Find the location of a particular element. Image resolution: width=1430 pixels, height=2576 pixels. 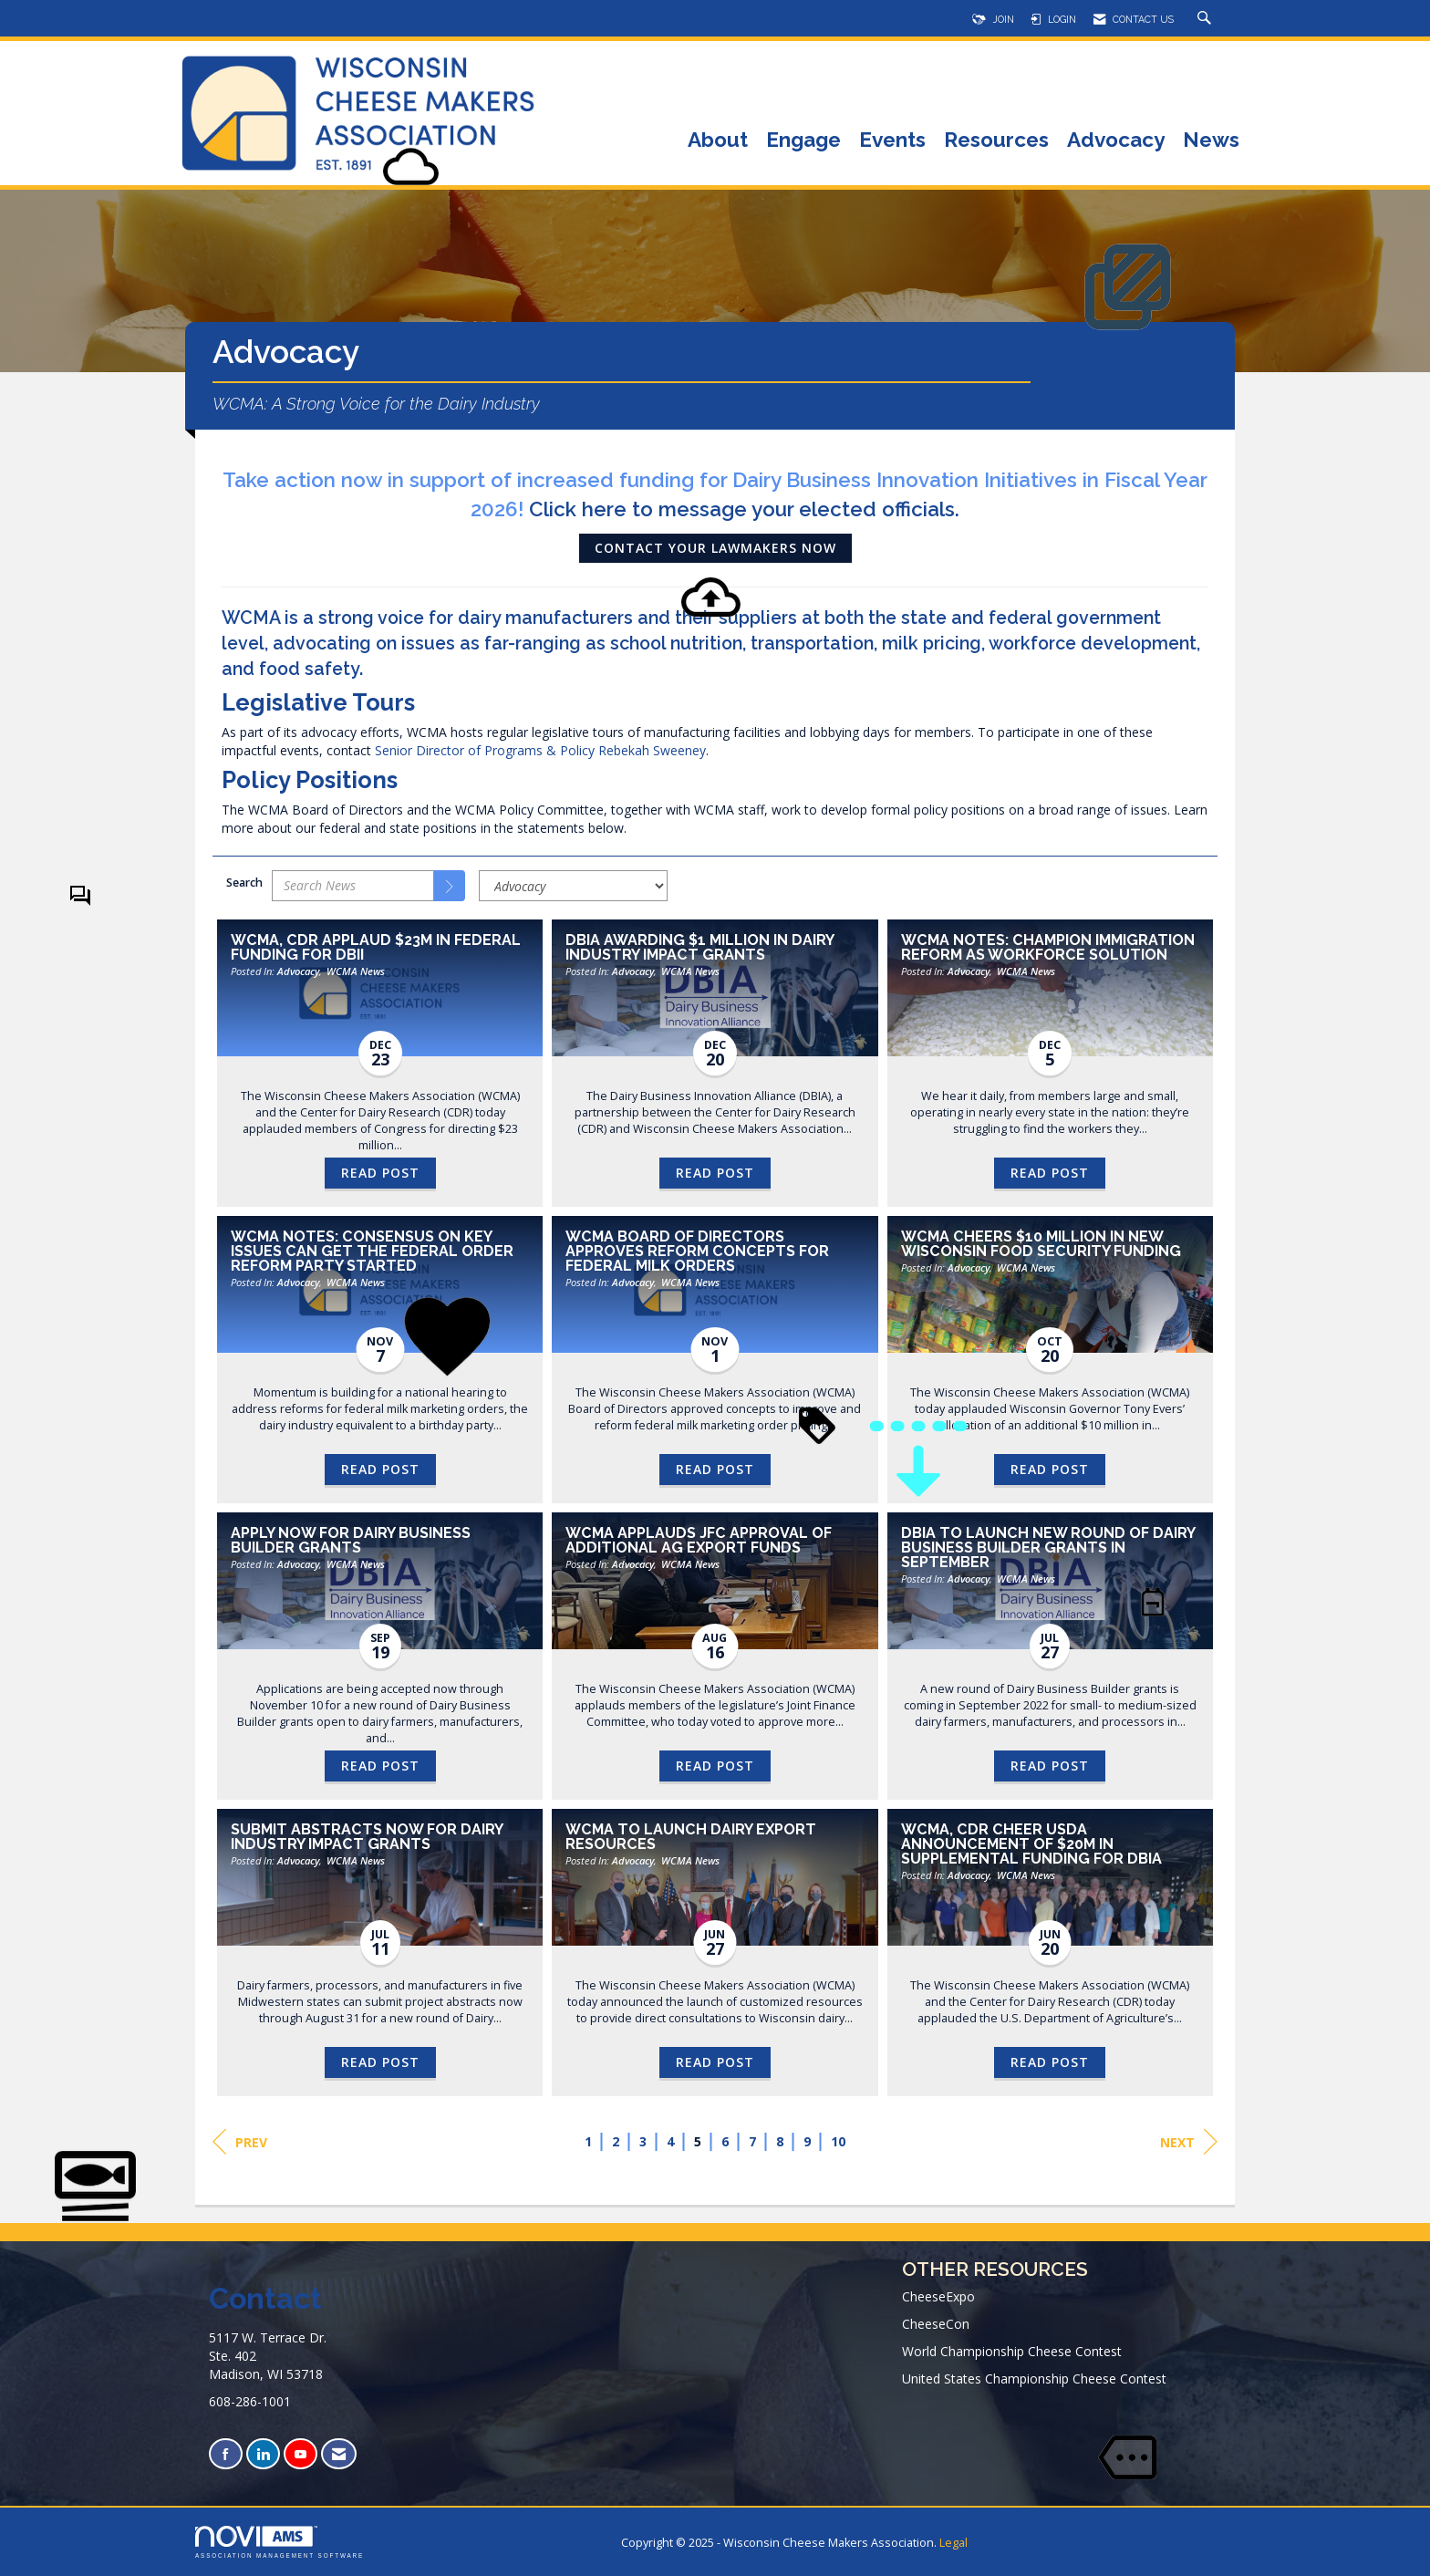

open chat or messaging feature is located at coordinates (80, 896).